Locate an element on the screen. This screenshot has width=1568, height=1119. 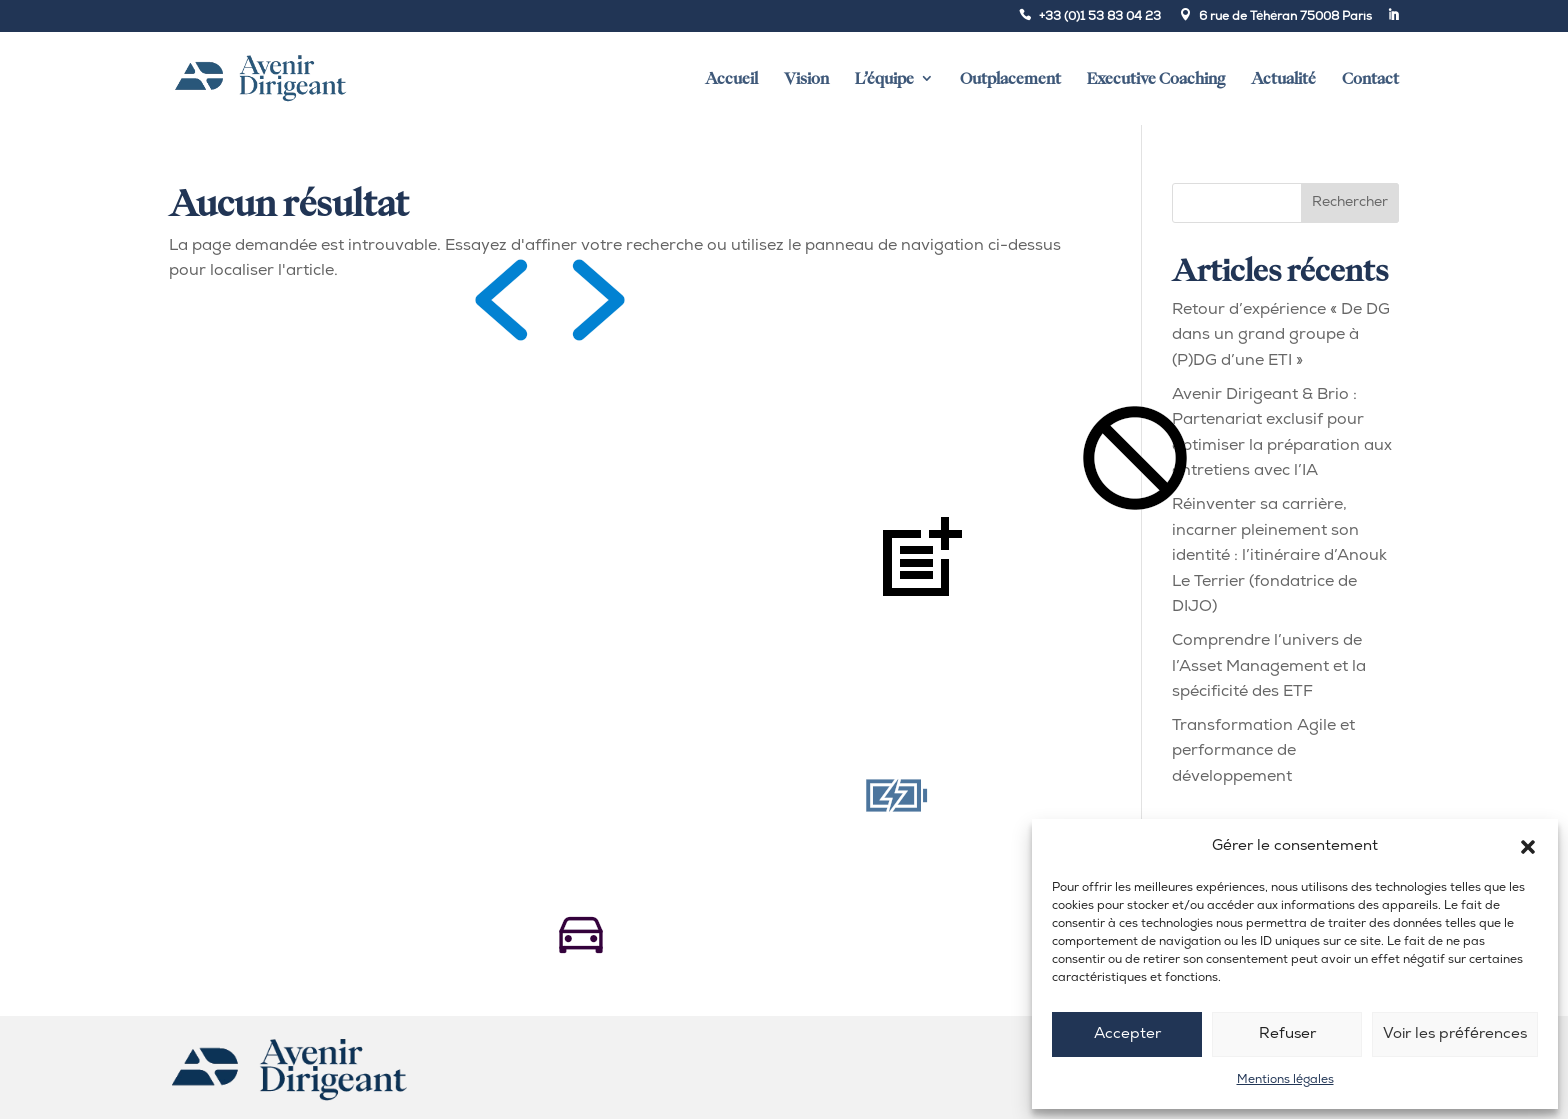
block or ban a user is located at coordinates (1135, 458).